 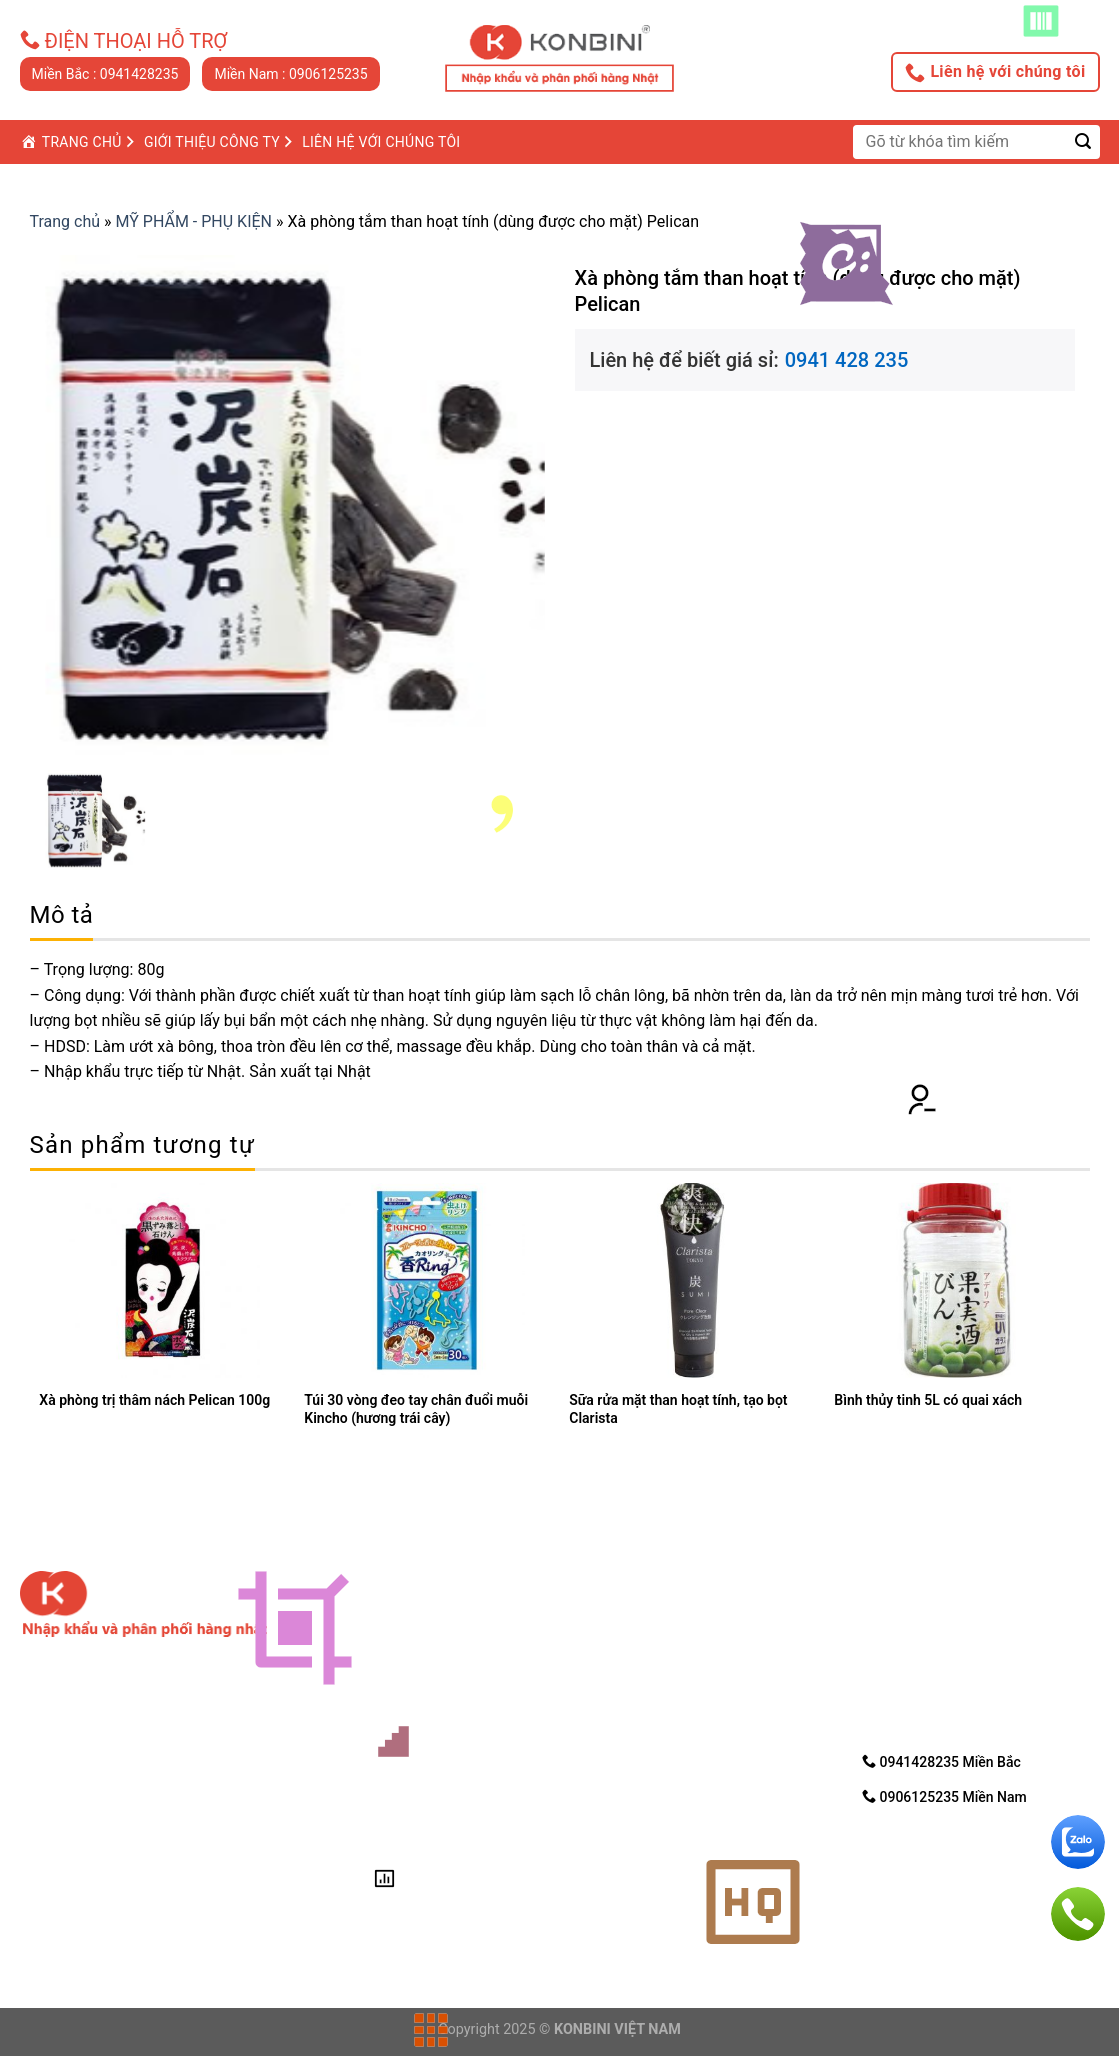 I want to click on remove a user or contact, so click(x=920, y=1100).